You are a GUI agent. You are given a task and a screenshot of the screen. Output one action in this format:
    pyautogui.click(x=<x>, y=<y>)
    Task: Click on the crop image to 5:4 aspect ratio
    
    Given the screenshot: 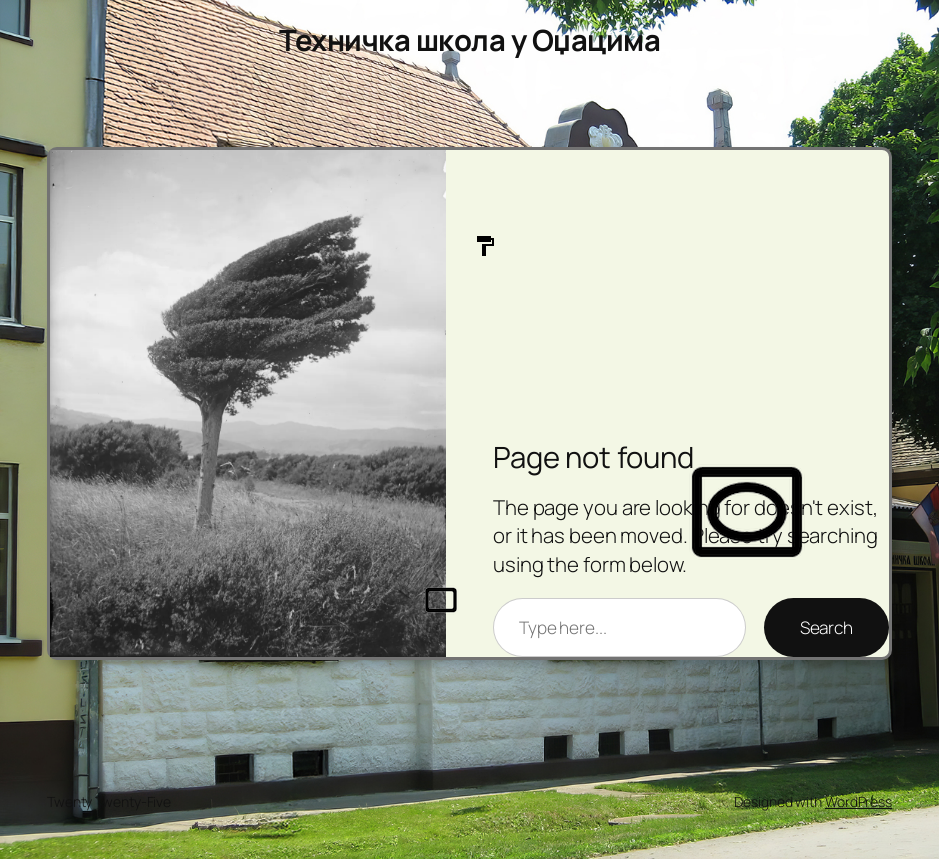 What is the action you would take?
    pyautogui.click(x=441, y=600)
    